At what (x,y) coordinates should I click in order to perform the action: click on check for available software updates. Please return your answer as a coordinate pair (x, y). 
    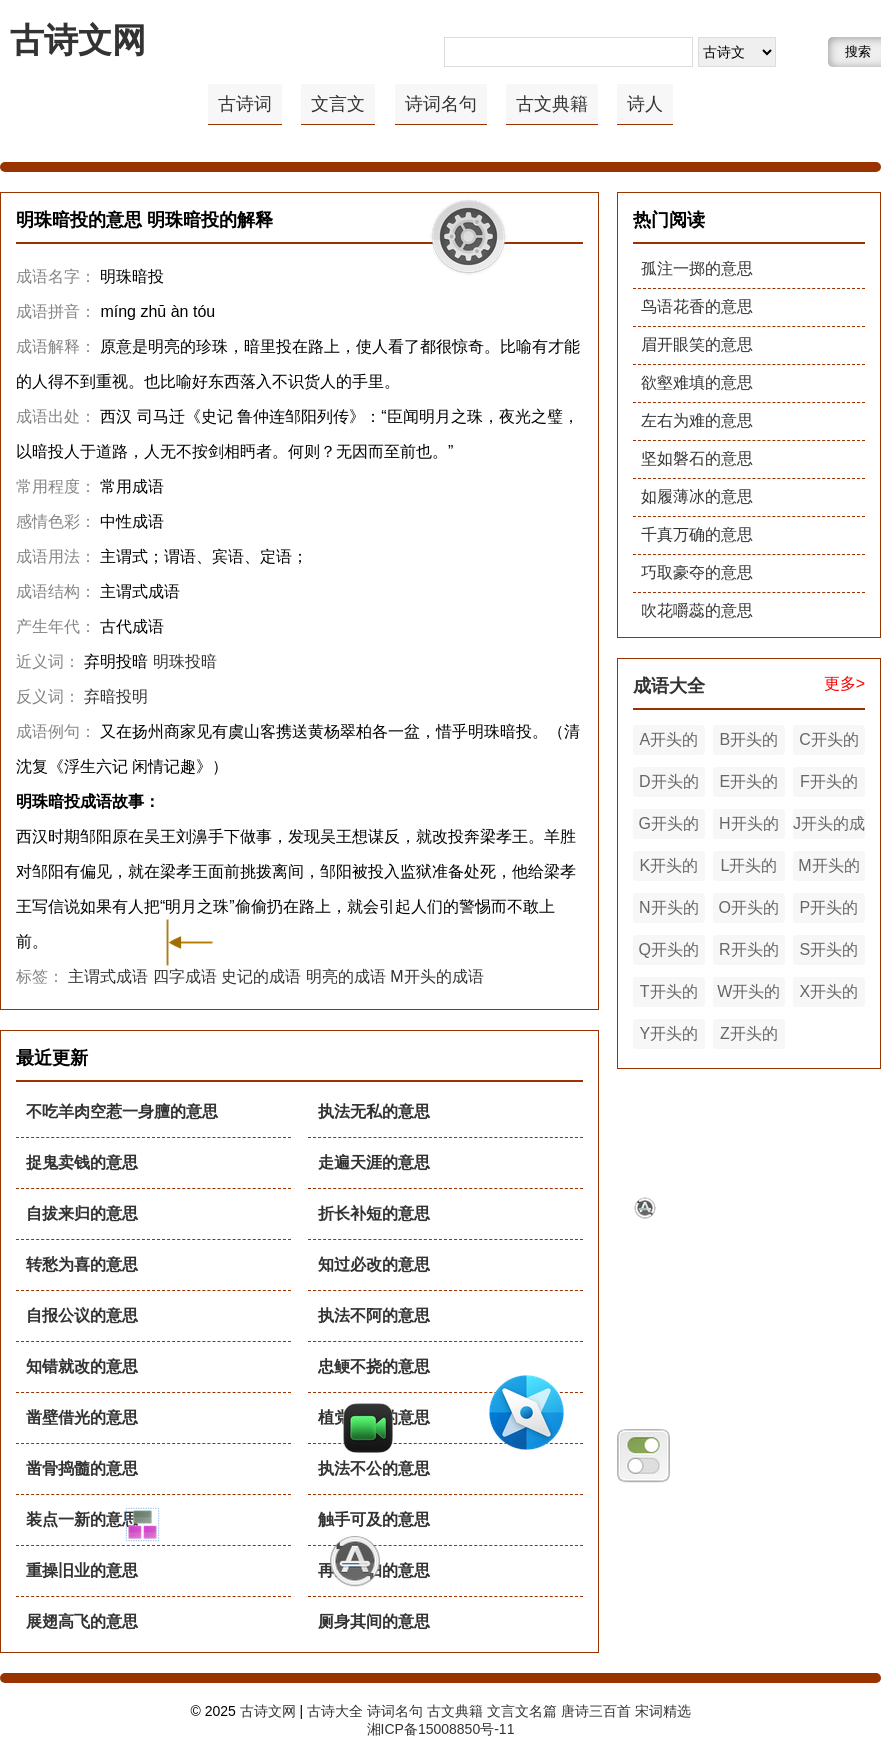
    Looking at the image, I should click on (645, 1208).